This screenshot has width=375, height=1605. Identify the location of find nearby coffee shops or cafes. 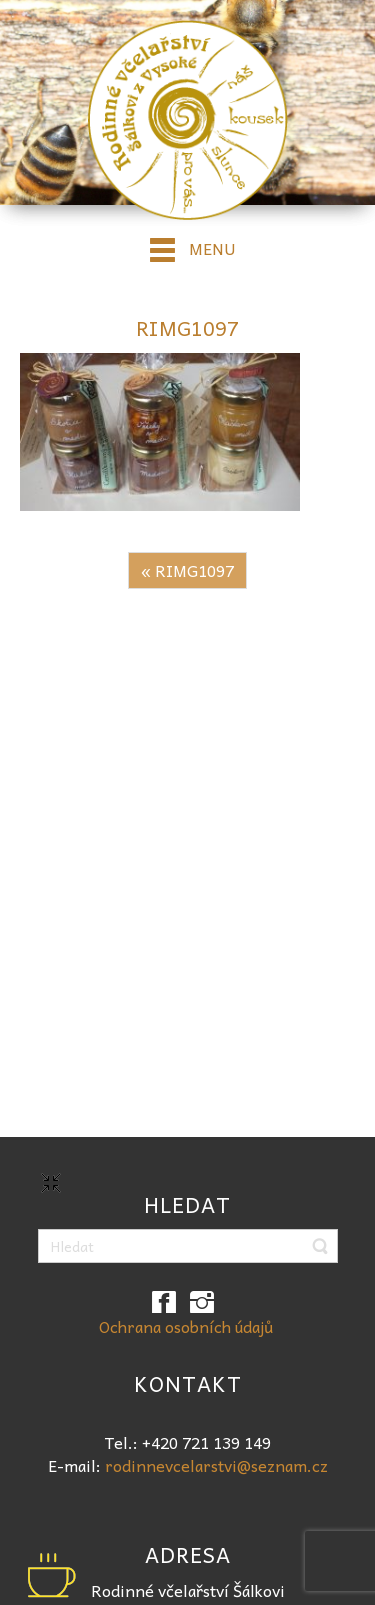
(50, 1577).